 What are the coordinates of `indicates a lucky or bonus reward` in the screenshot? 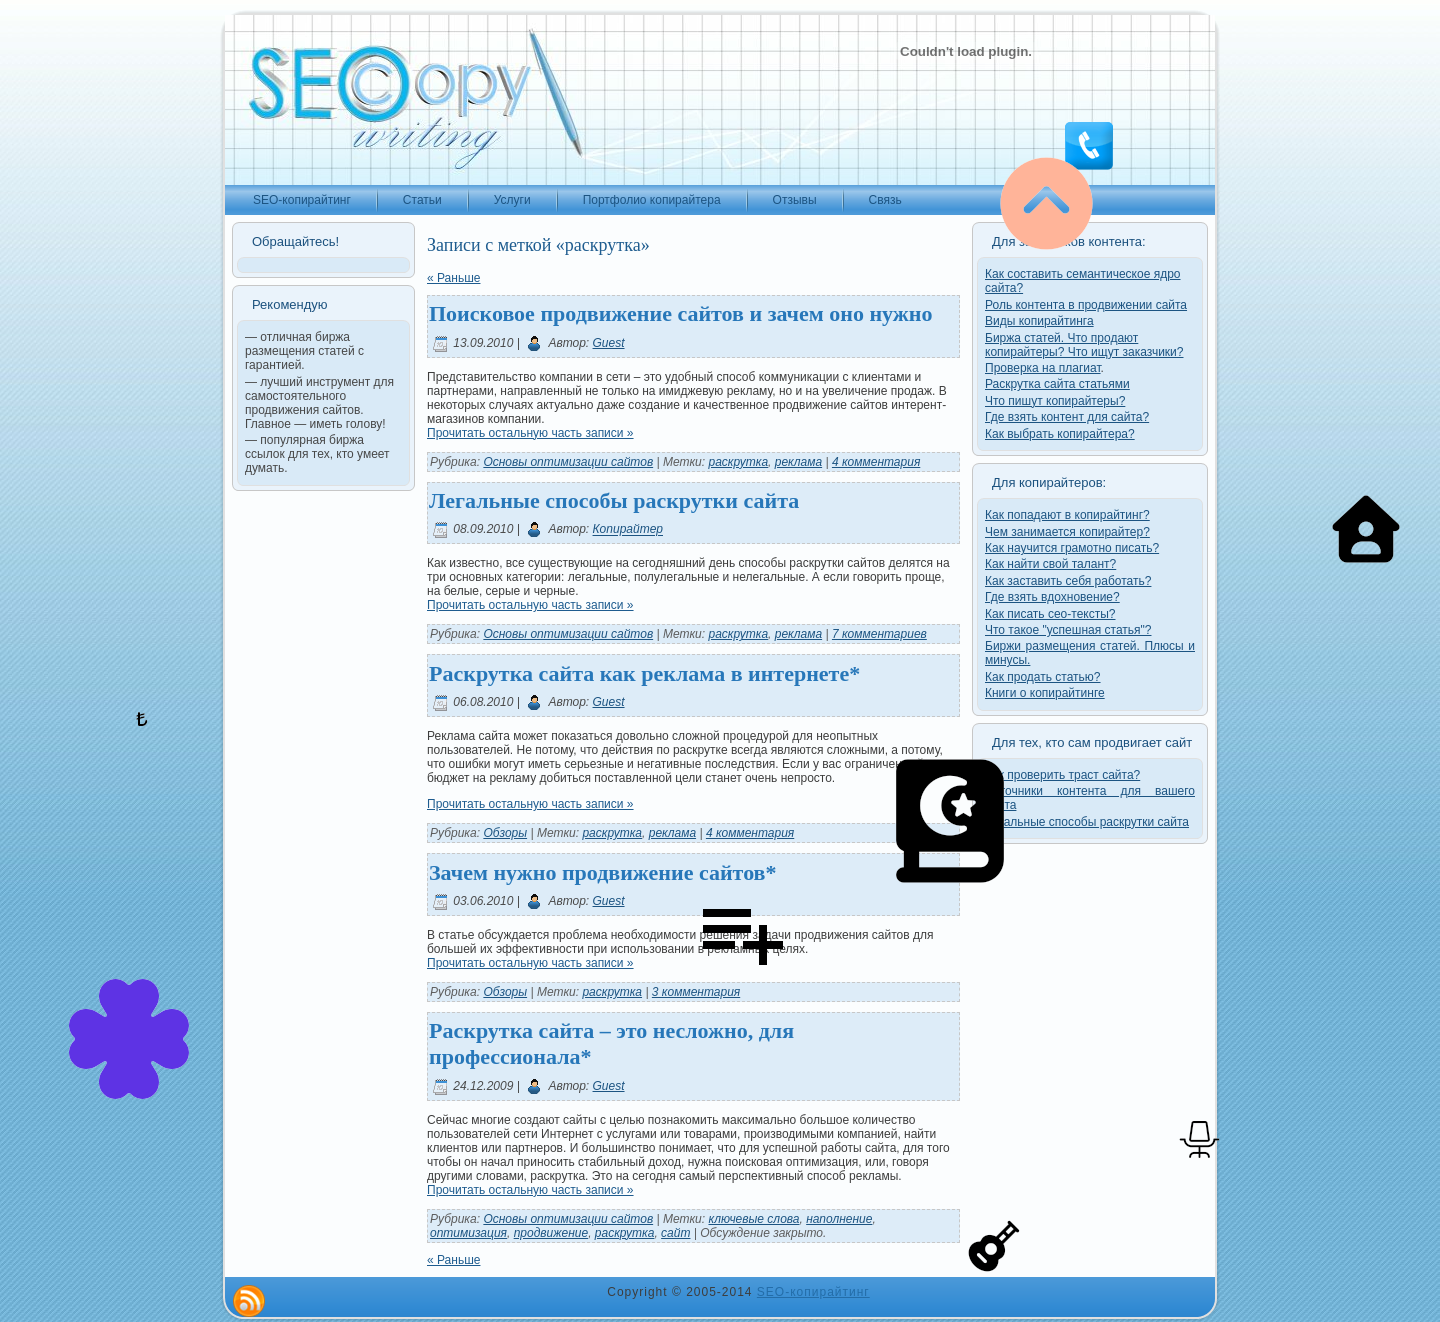 It's located at (129, 1039).